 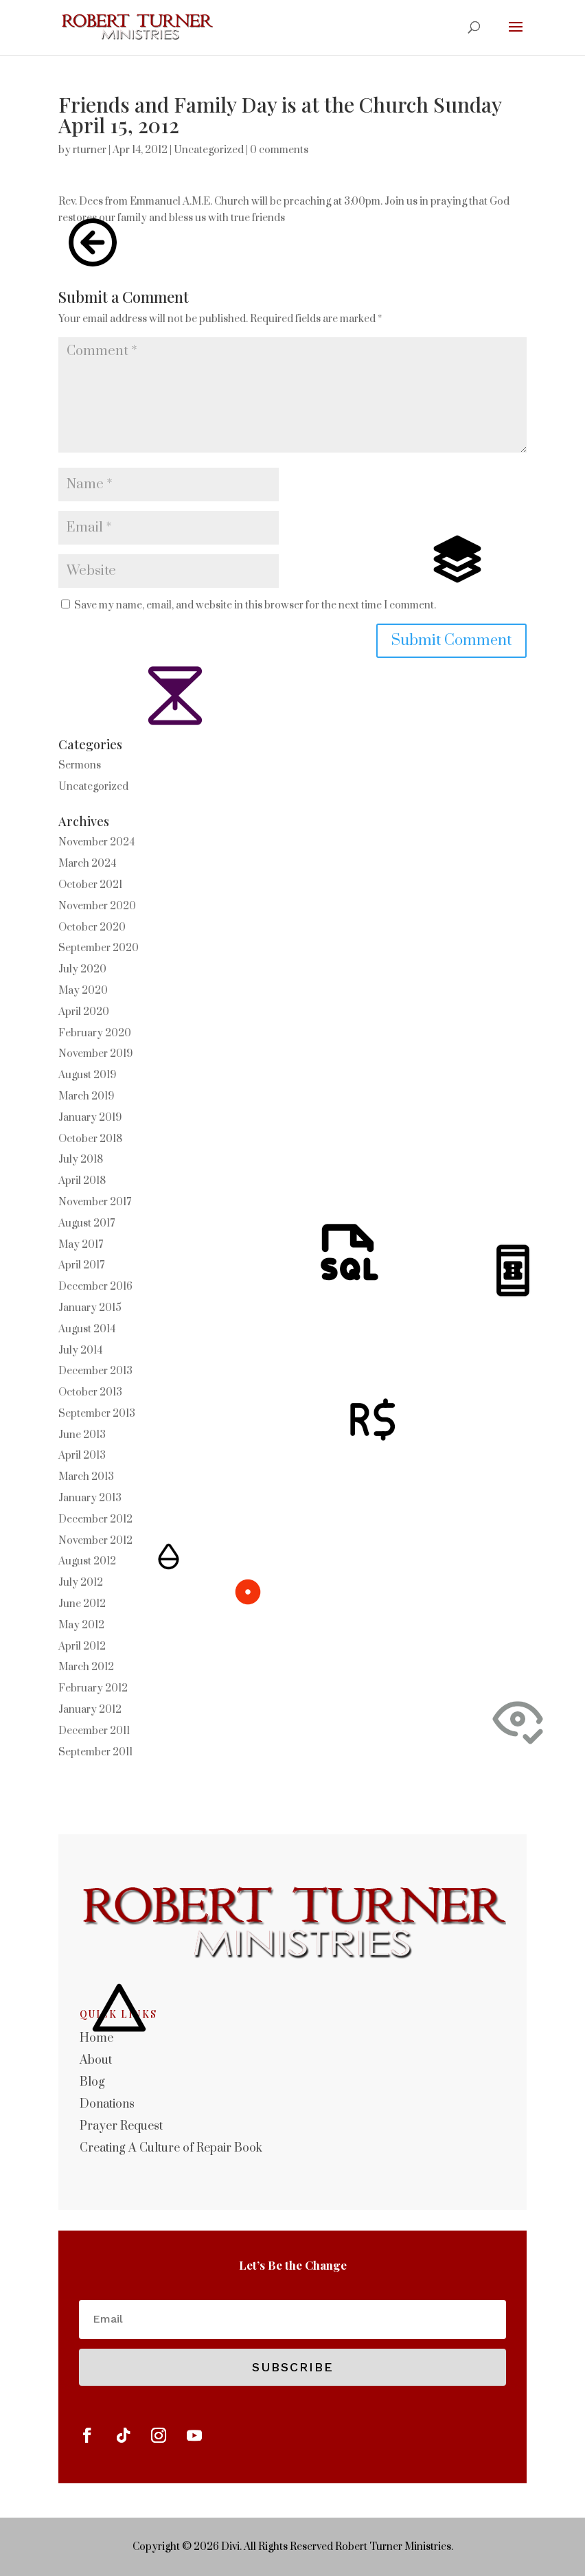 What do you see at coordinates (457, 559) in the screenshot?
I see `view front layer of a stack` at bounding box center [457, 559].